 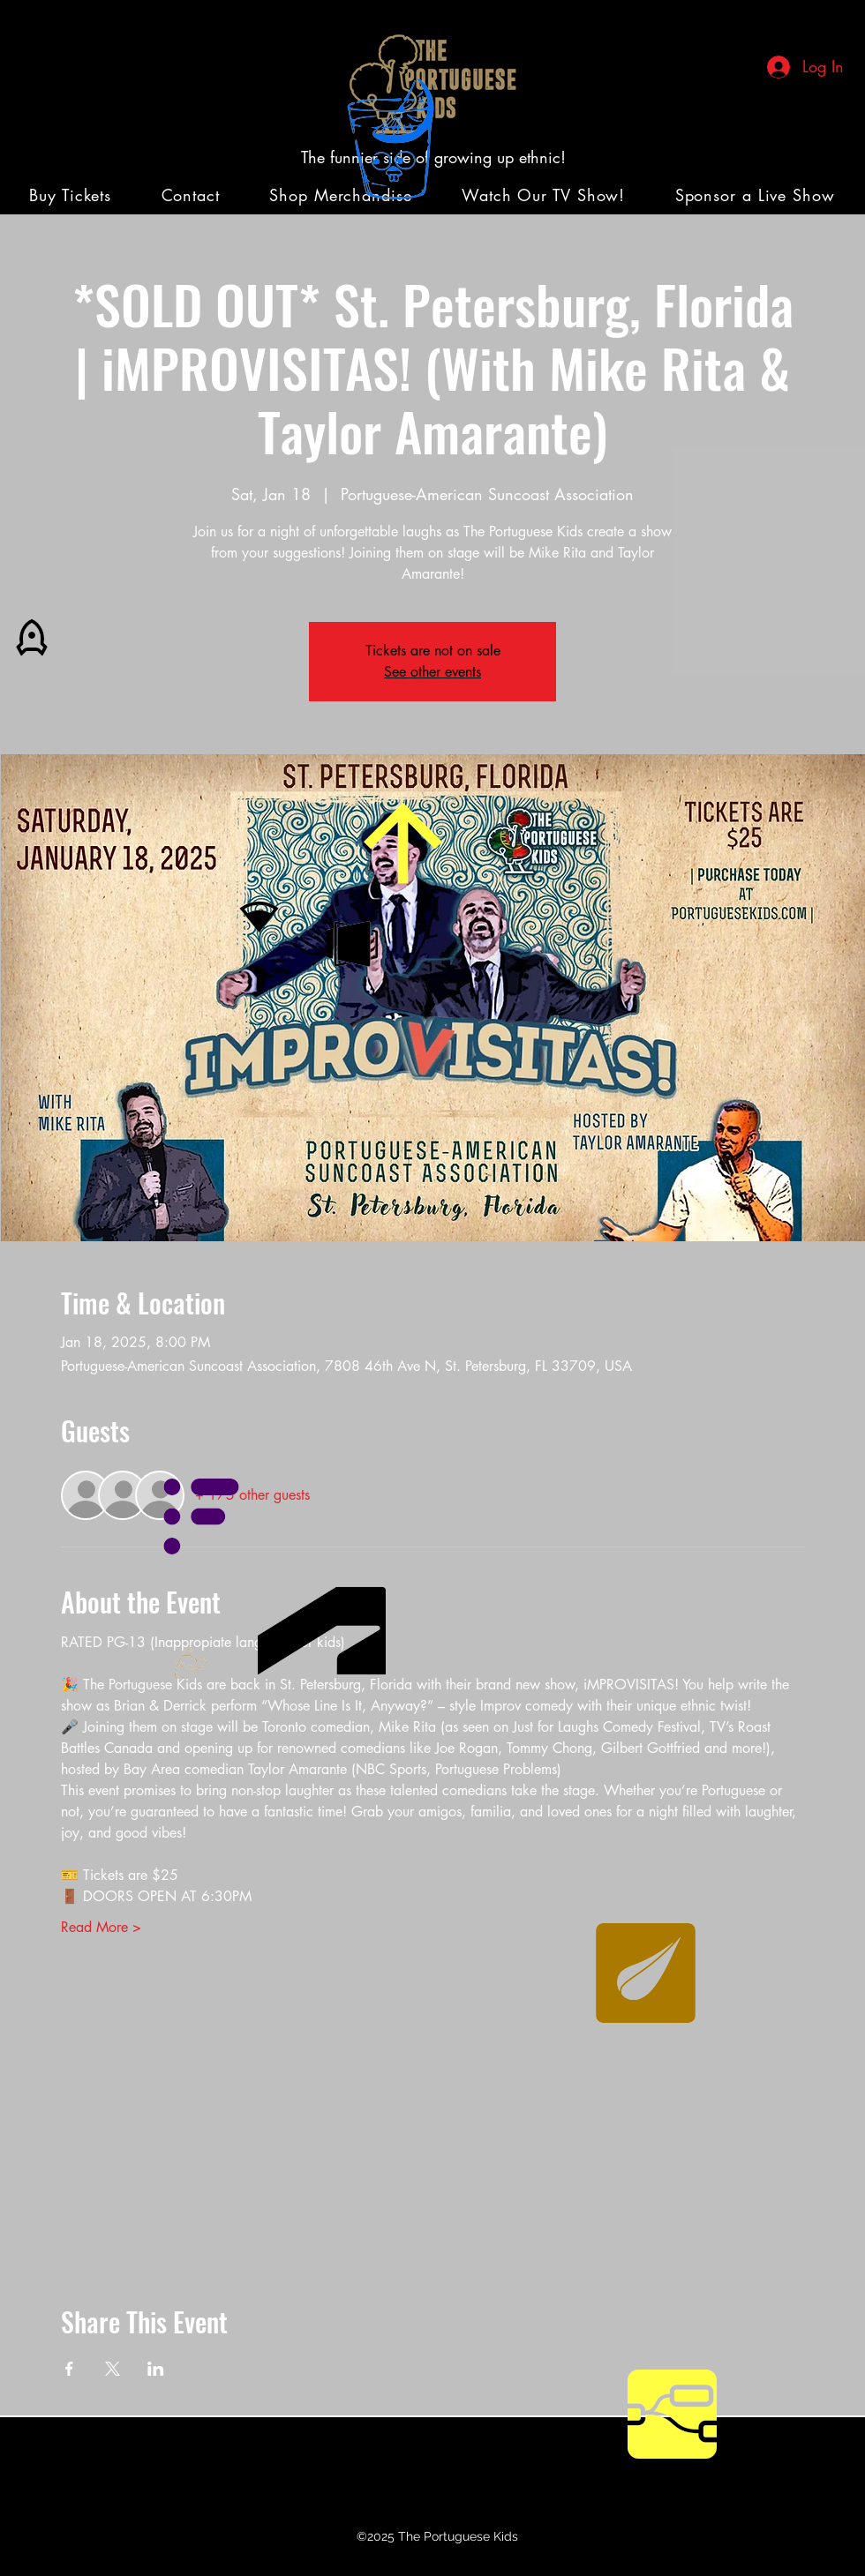 I want to click on launch or deploy an application, so click(x=32, y=637).